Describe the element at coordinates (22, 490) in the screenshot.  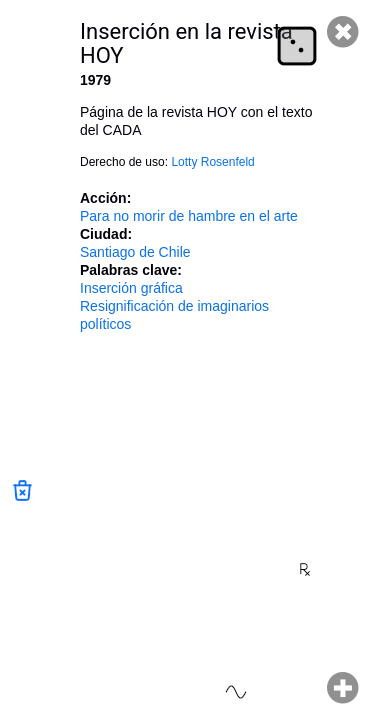
I see `permanently delete an item` at that location.